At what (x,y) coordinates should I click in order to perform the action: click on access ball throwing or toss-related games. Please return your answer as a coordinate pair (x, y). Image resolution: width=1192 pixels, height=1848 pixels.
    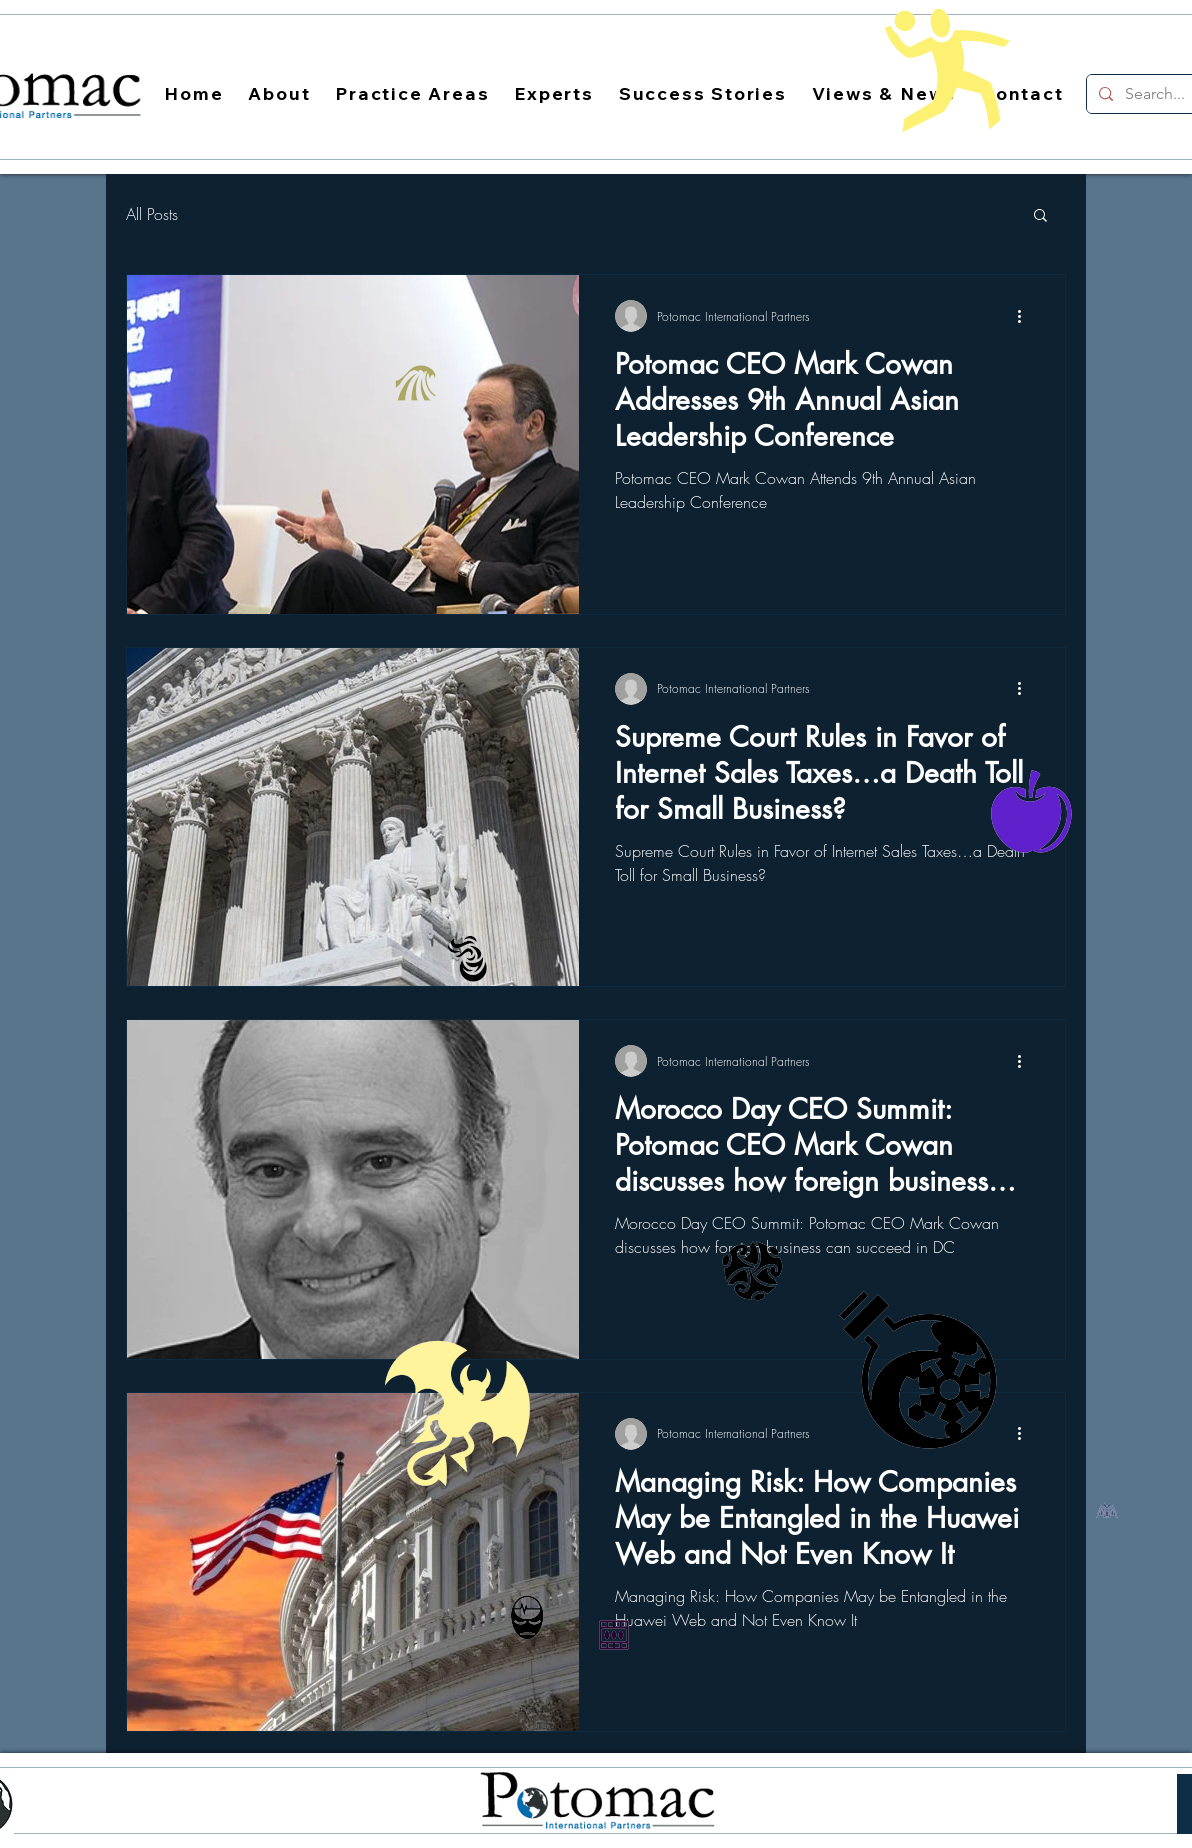
    Looking at the image, I should click on (947, 70).